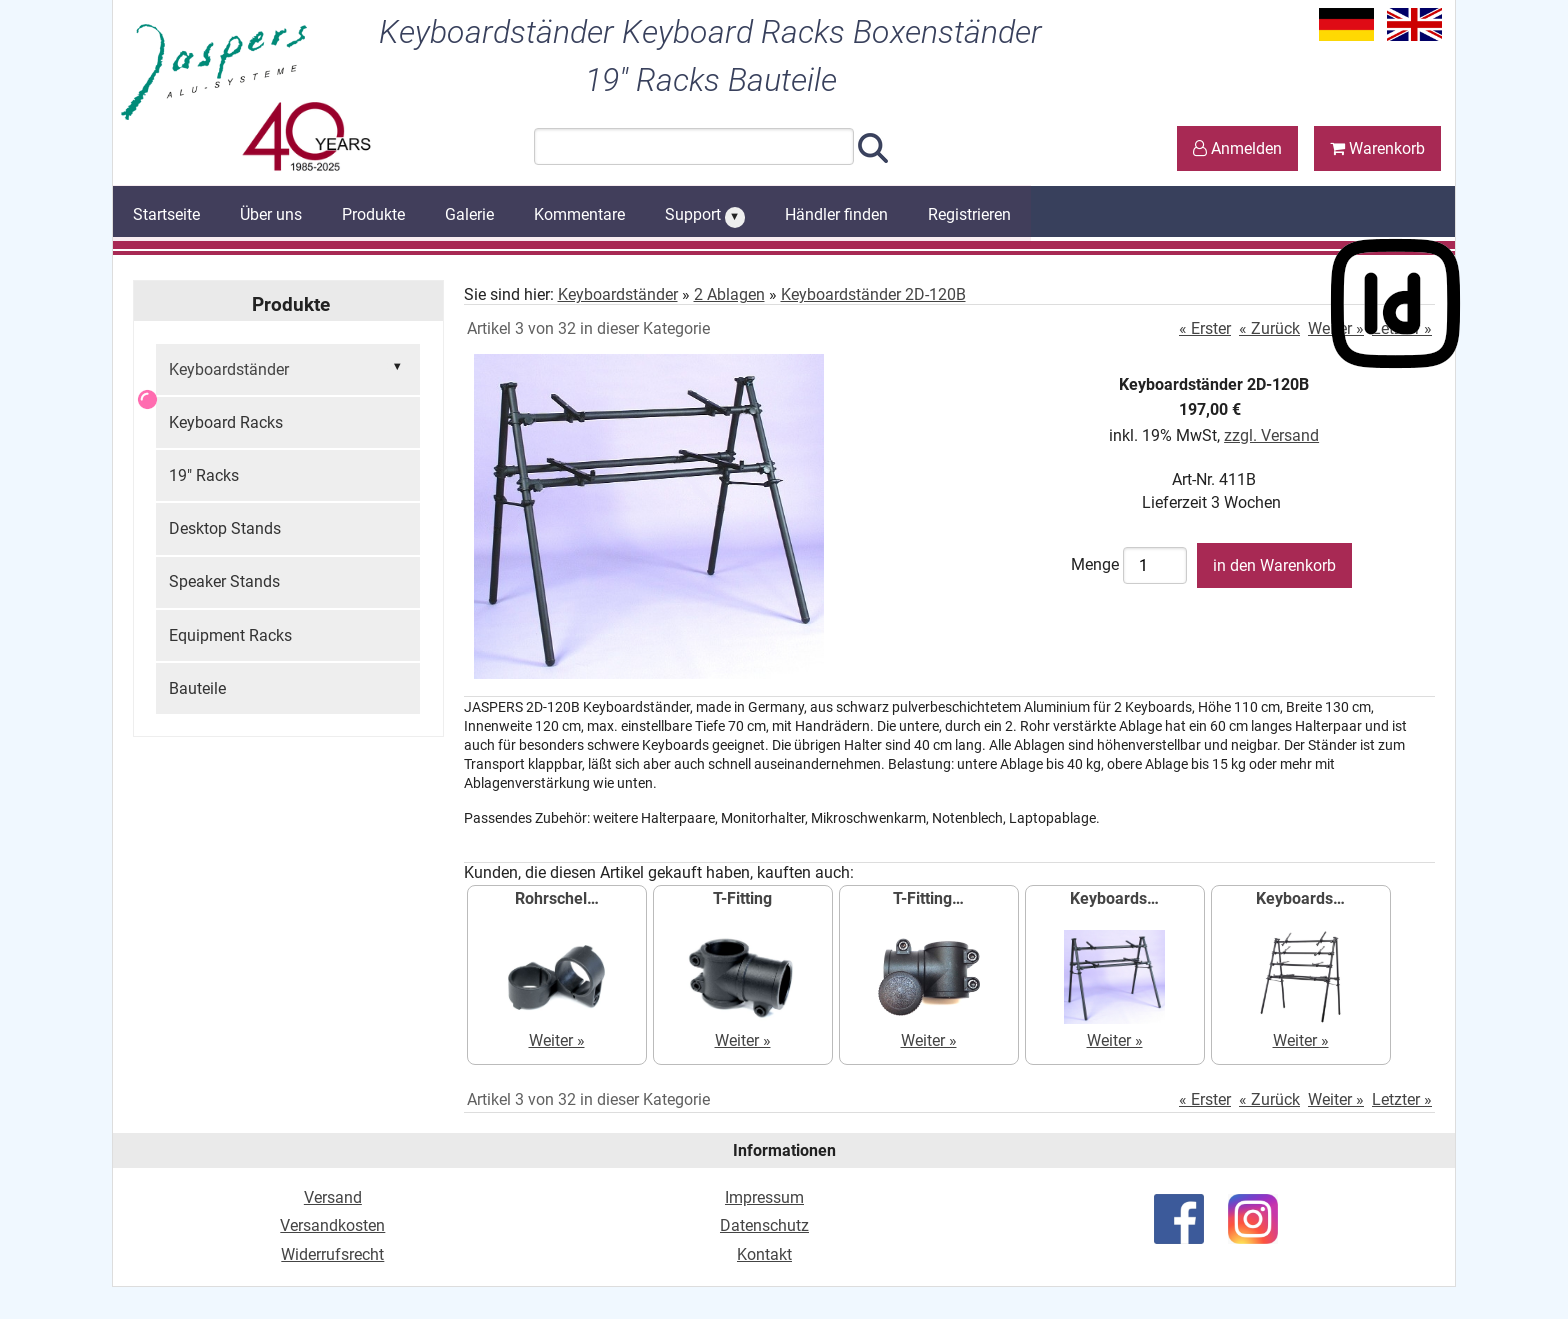 The width and height of the screenshot is (1568, 1319). Describe the element at coordinates (147, 399) in the screenshot. I see `apply inner shadow effect to top-left corner` at that location.